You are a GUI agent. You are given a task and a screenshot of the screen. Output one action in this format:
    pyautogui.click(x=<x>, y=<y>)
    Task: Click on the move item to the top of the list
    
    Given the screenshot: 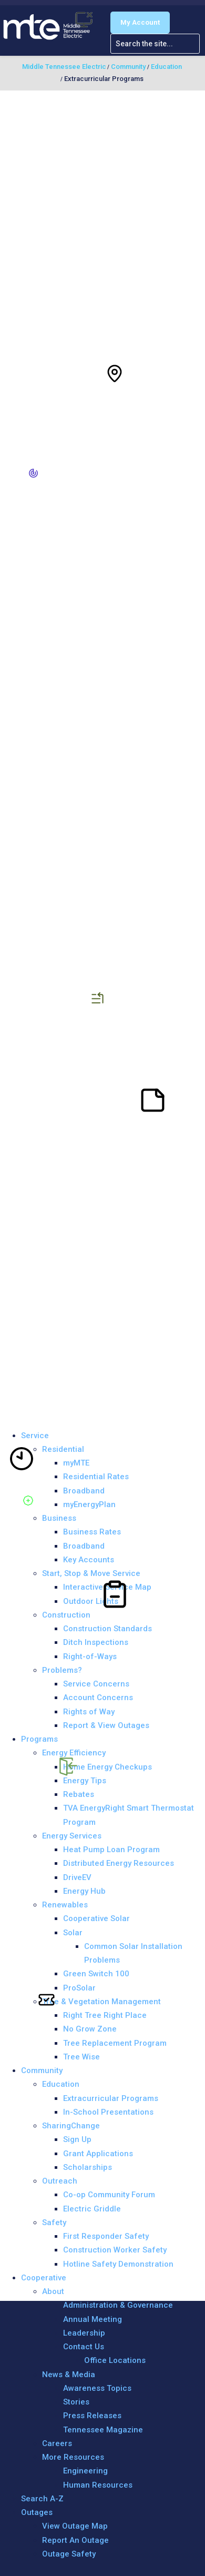 What is the action you would take?
    pyautogui.click(x=97, y=998)
    